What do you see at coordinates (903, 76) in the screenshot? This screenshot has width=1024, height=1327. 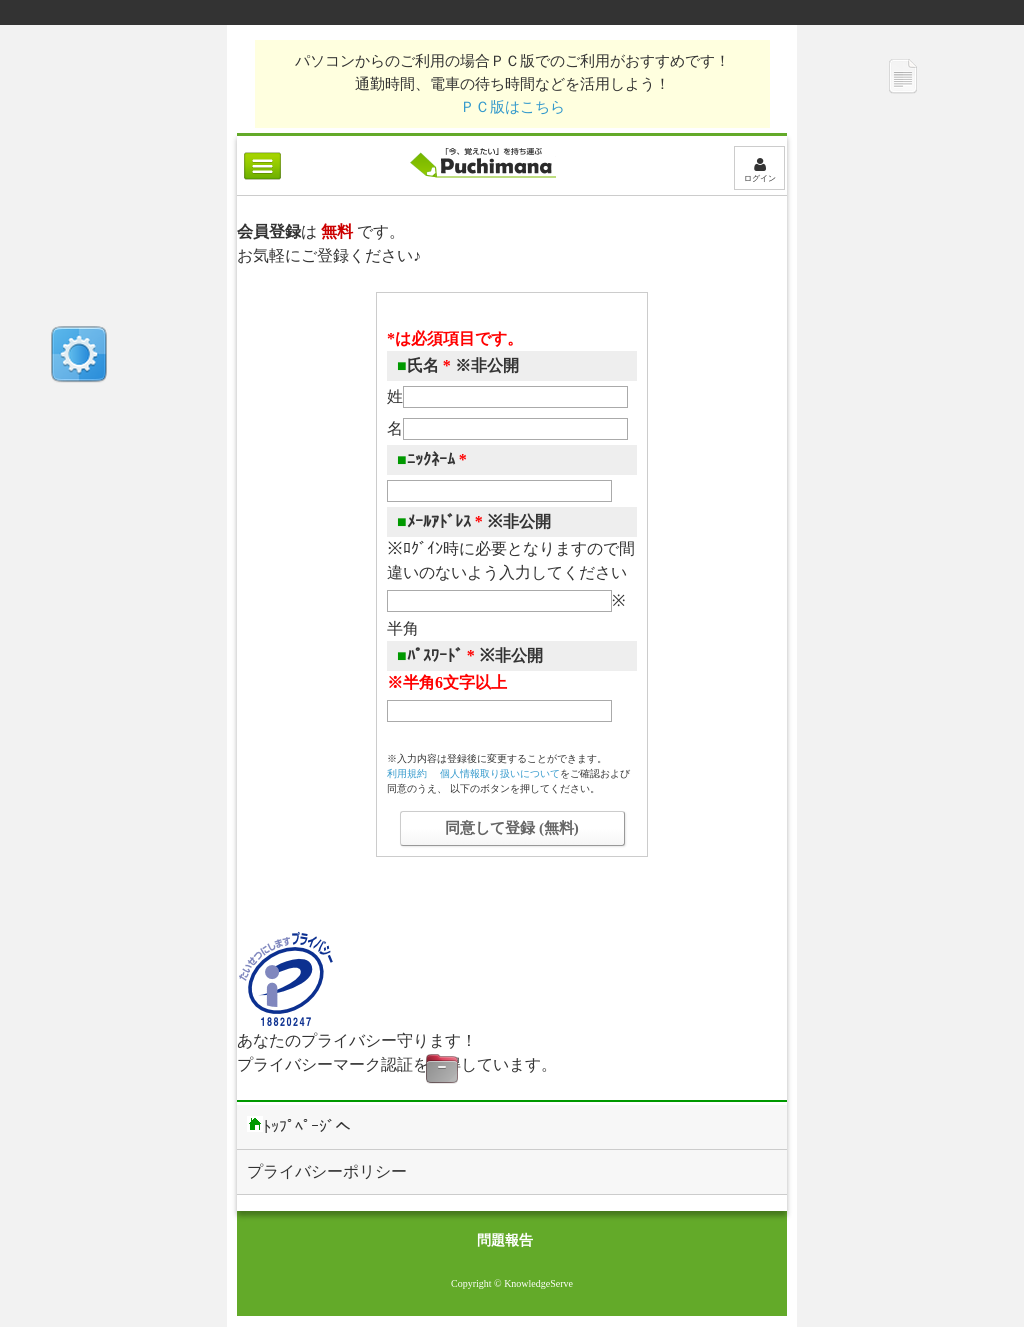 I see `a plain text file` at bounding box center [903, 76].